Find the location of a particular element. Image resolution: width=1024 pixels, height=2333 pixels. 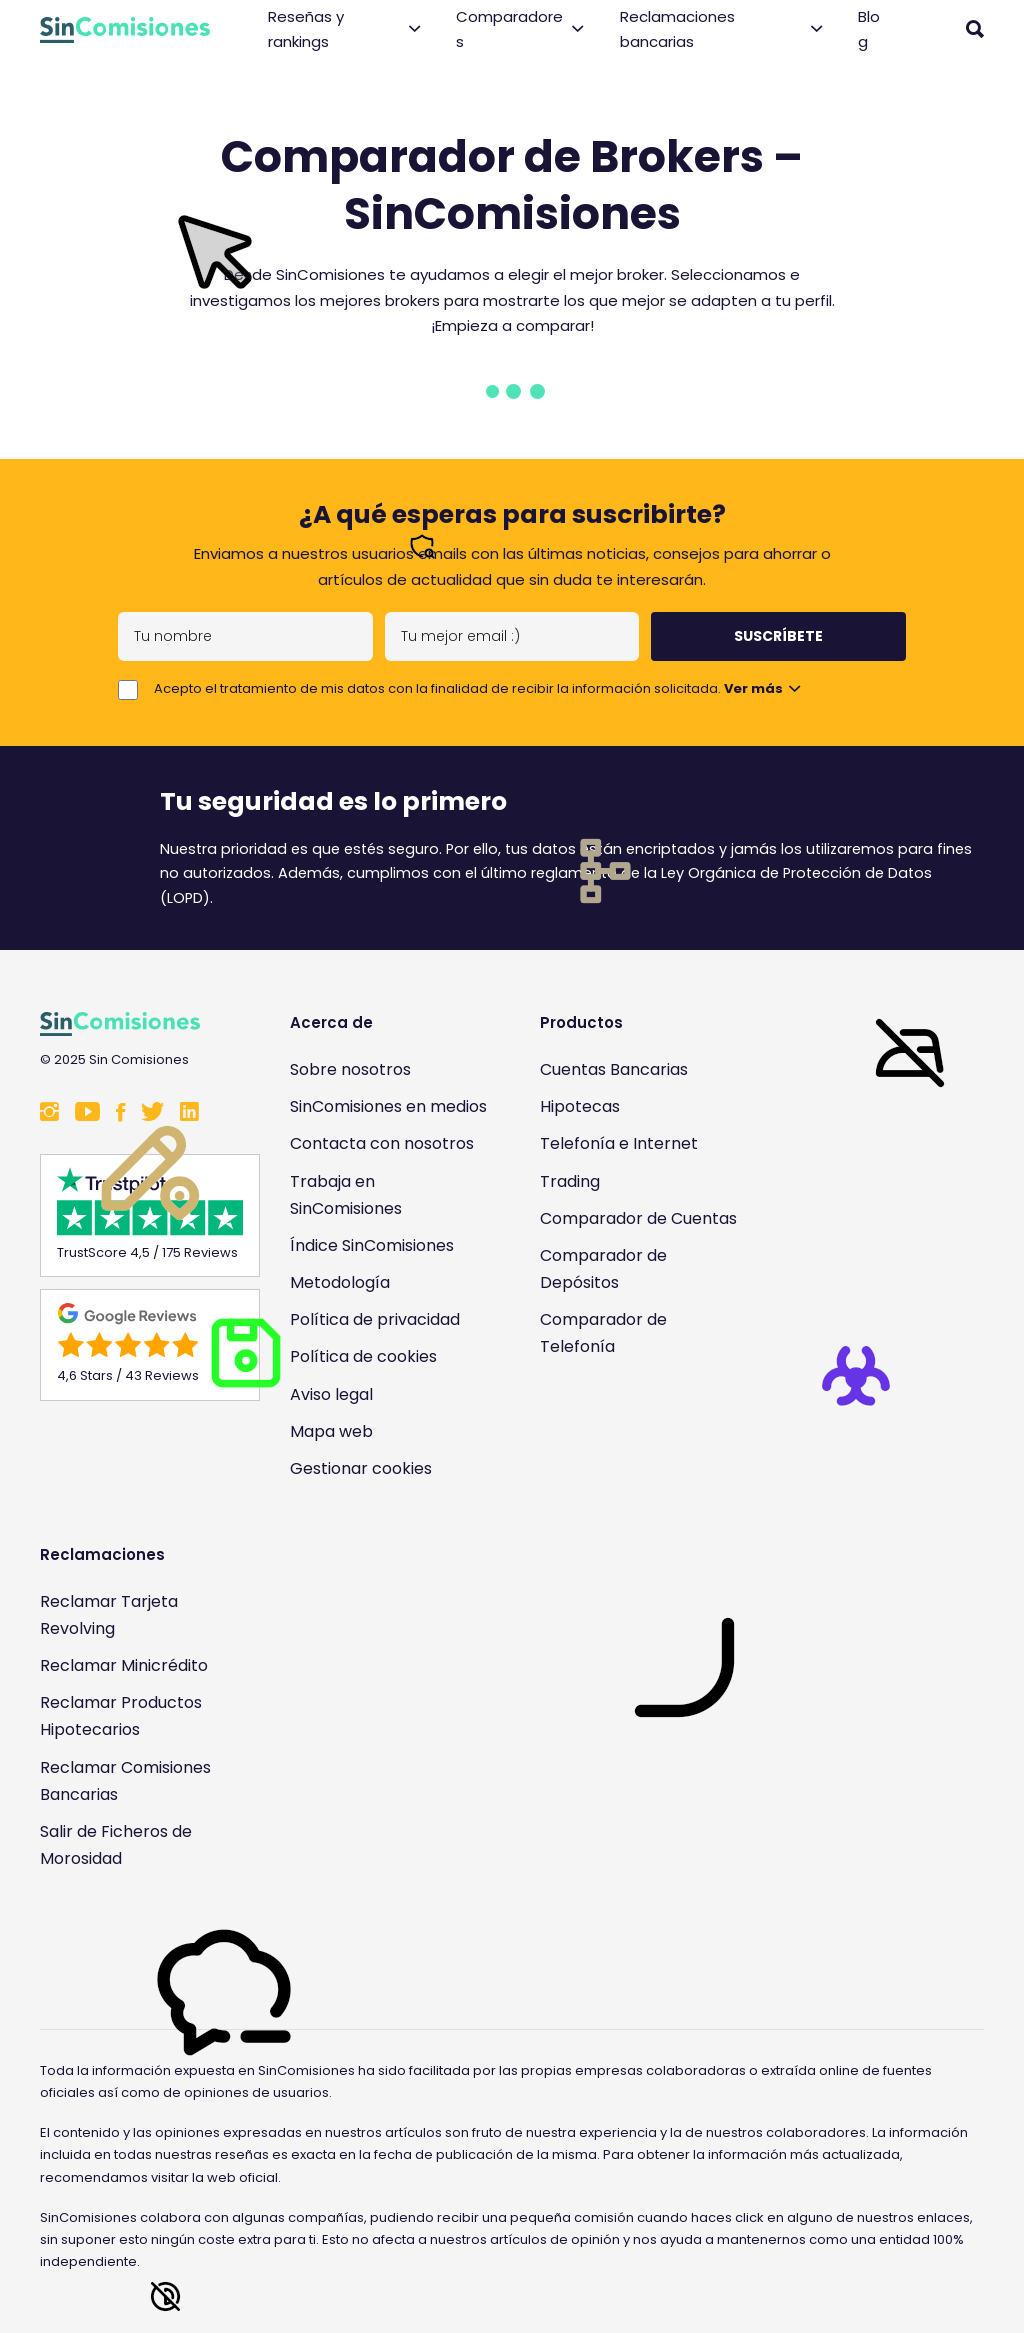

view database schema structure is located at coordinates (604, 871).